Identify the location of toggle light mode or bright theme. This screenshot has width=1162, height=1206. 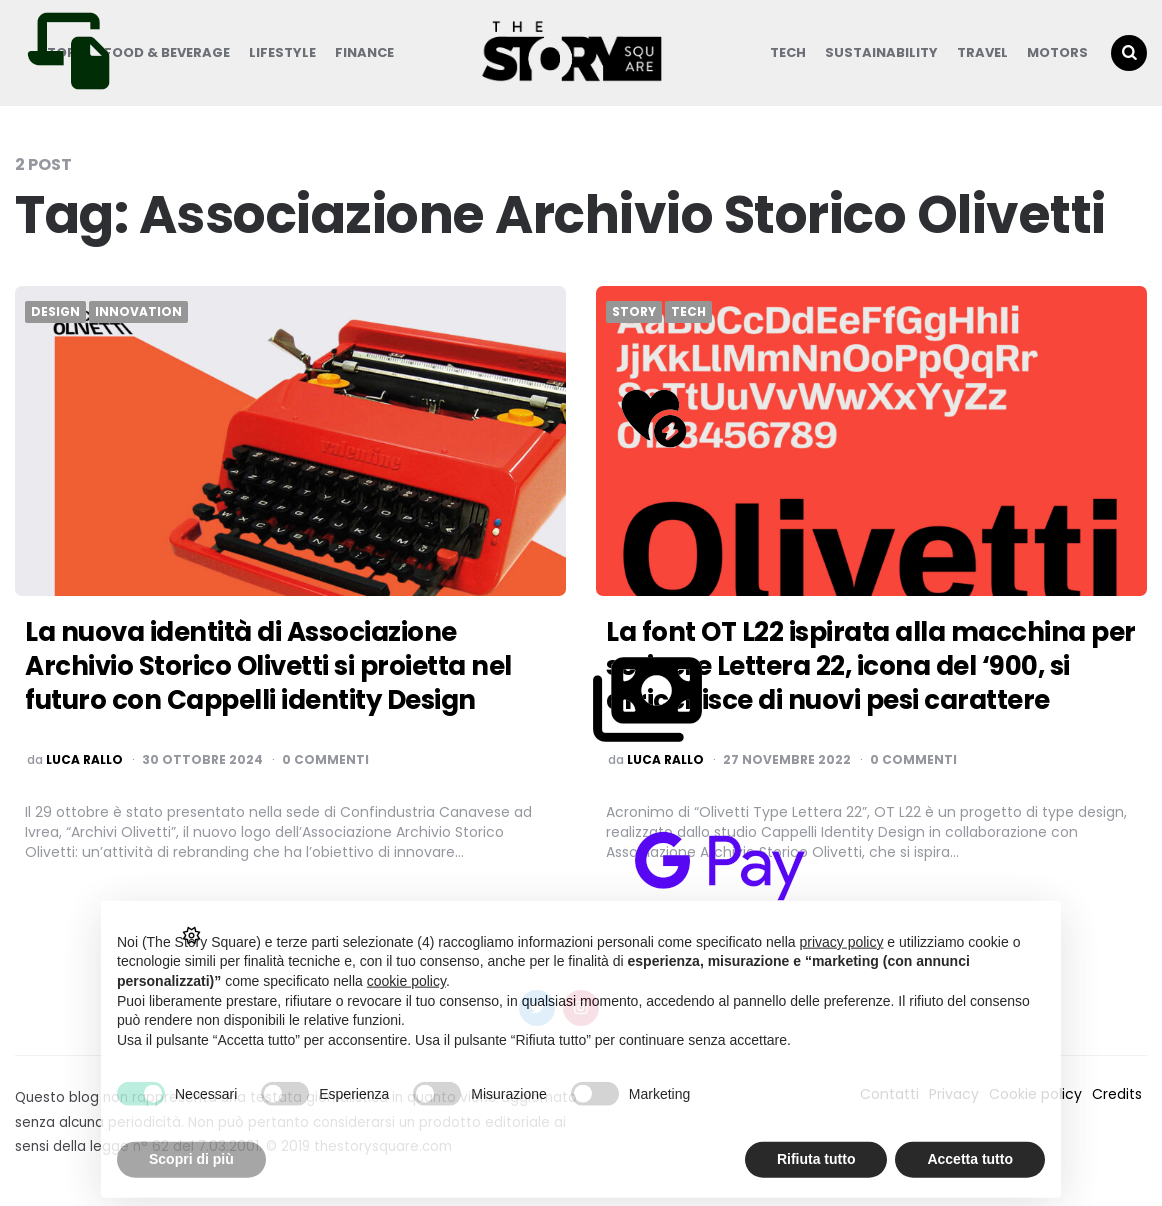
(191, 935).